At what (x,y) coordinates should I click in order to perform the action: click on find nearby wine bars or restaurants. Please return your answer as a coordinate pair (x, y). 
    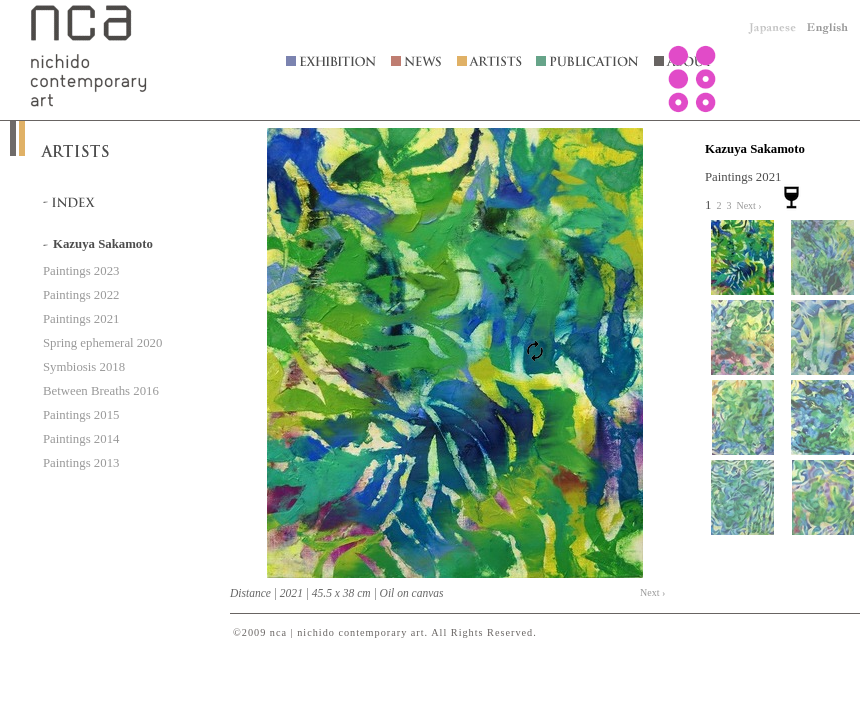
    Looking at the image, I should click on (791, 197).